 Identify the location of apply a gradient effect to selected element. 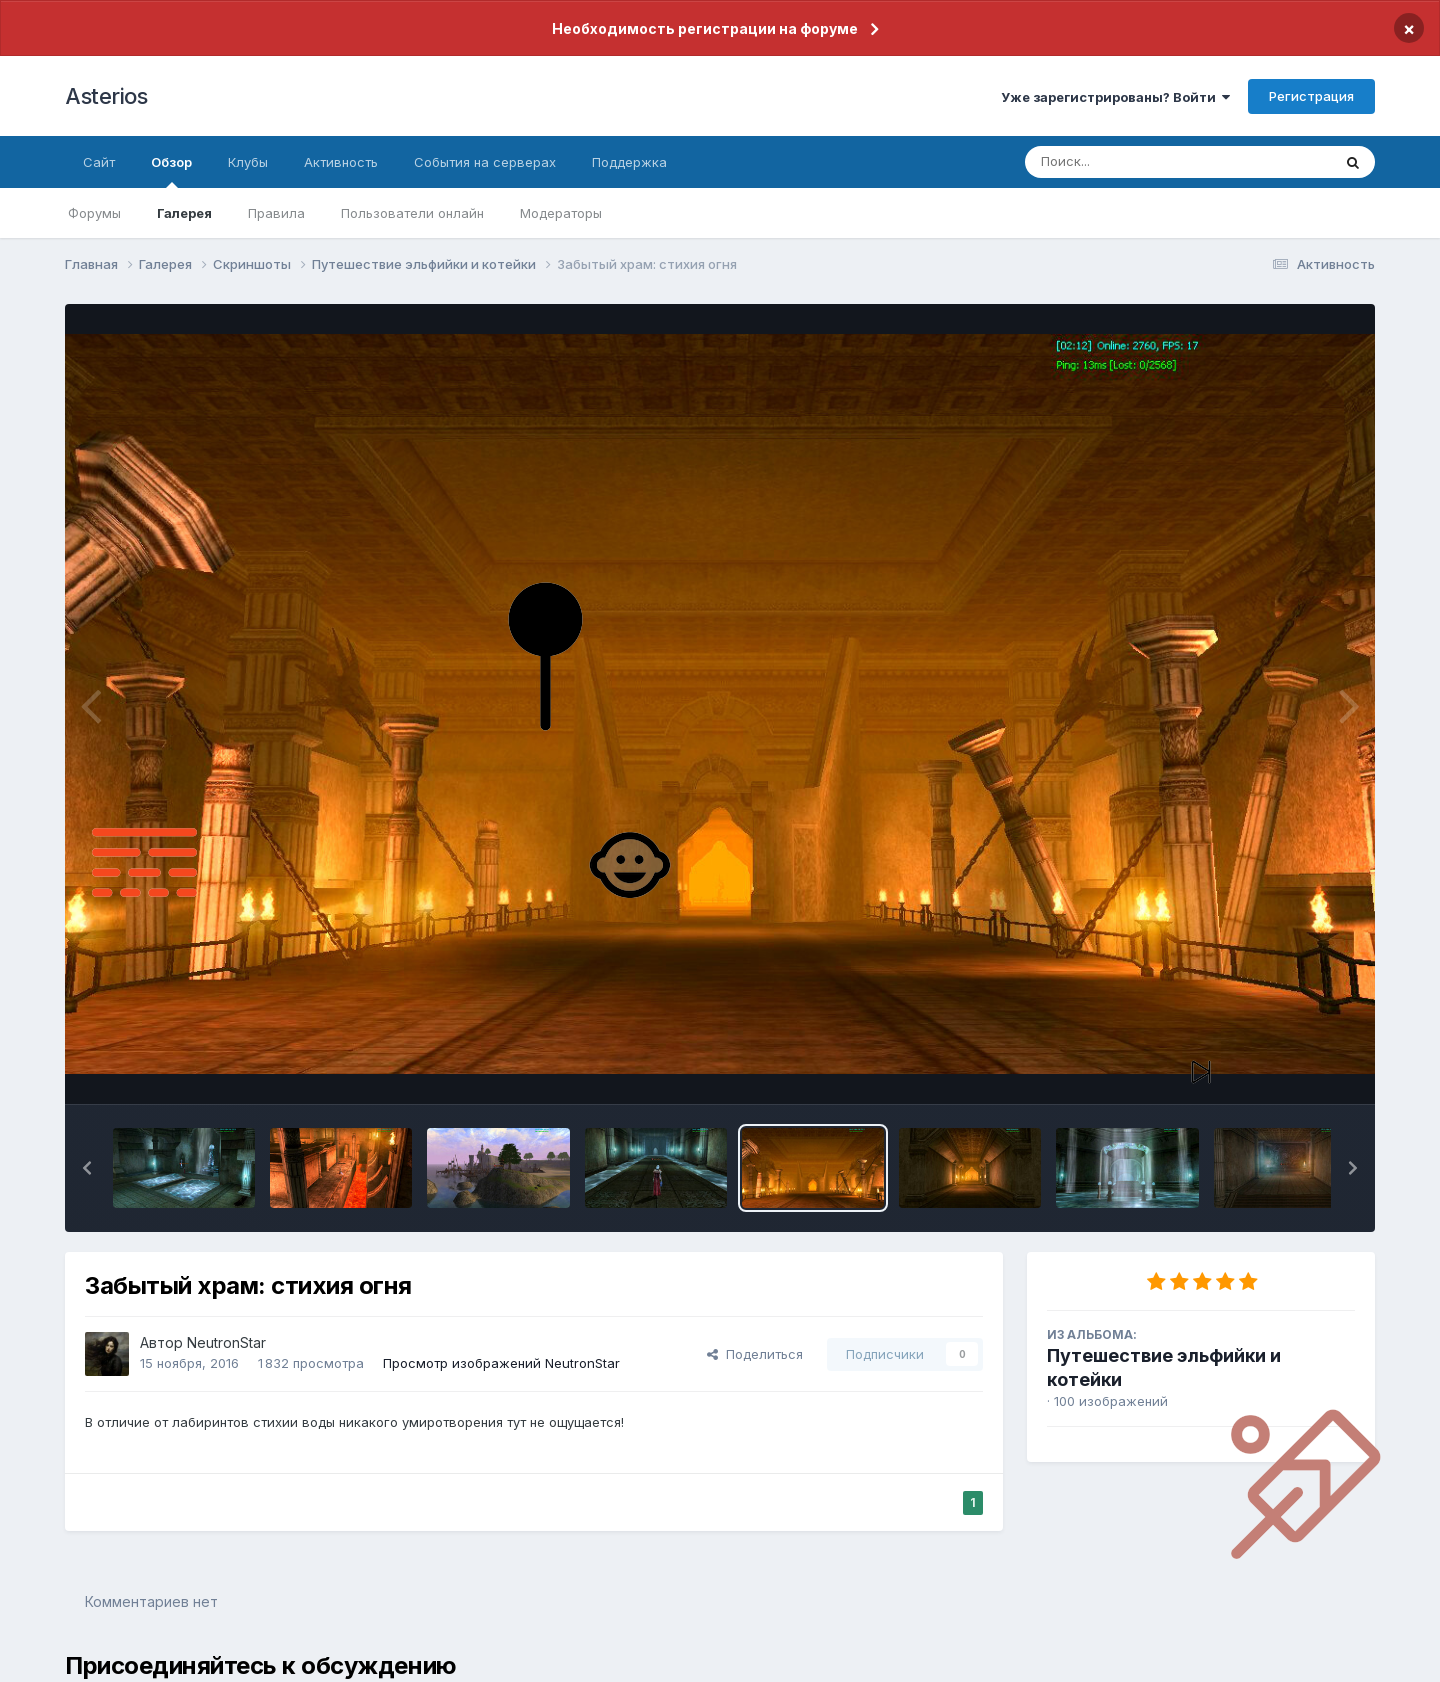
(144, 864).